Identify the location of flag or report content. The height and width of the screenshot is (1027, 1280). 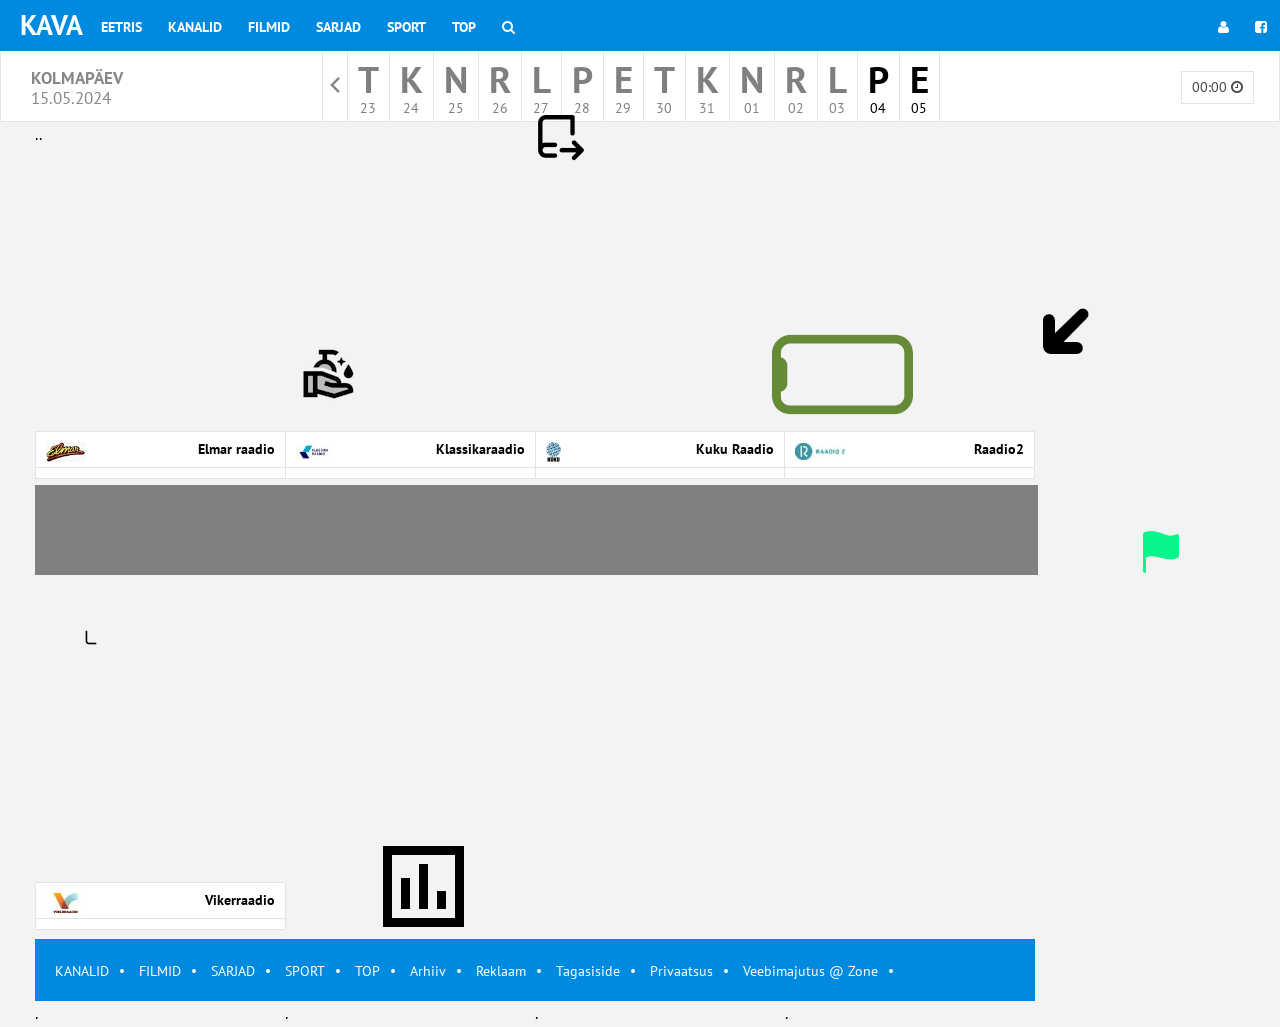
(1161, 552).